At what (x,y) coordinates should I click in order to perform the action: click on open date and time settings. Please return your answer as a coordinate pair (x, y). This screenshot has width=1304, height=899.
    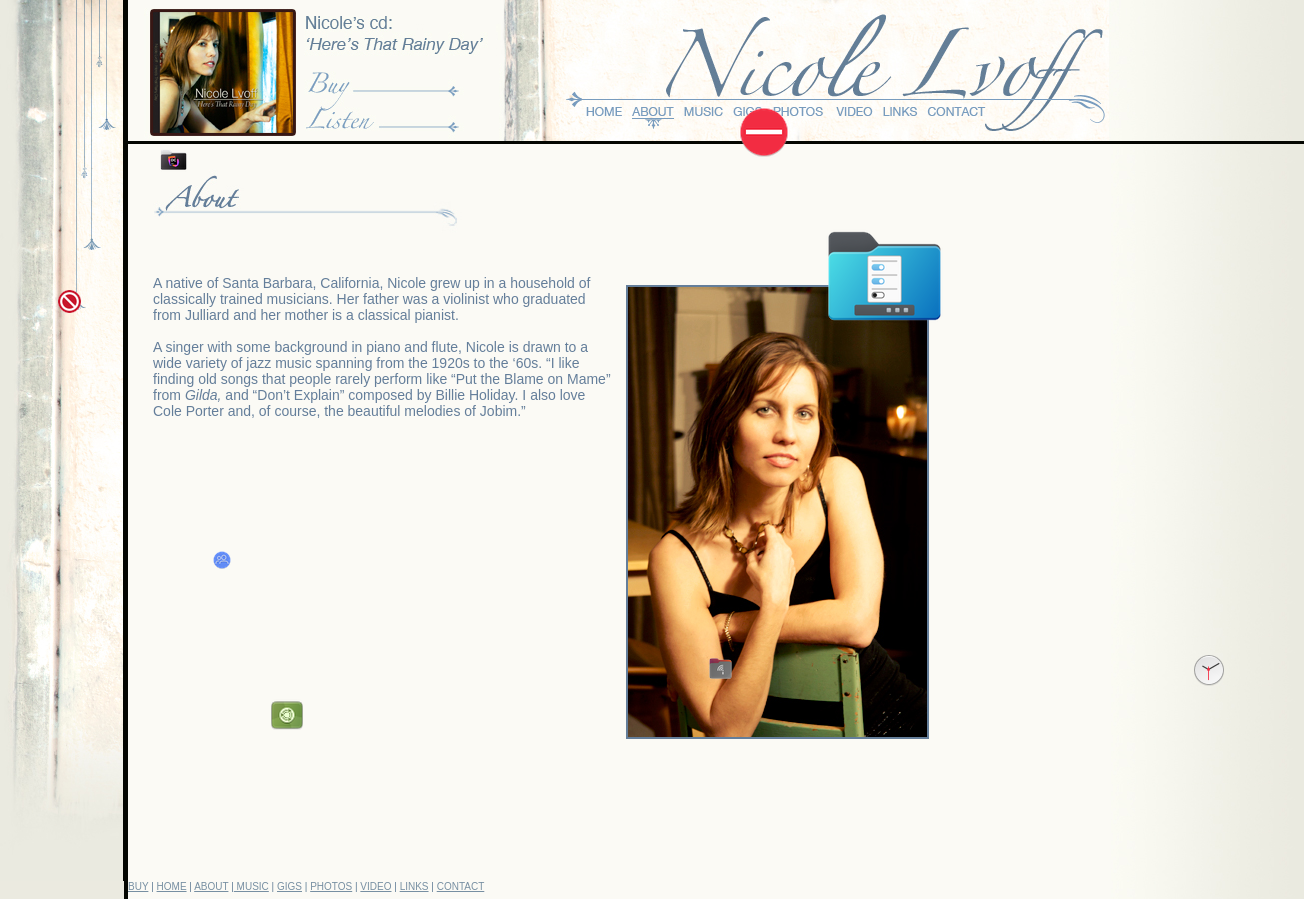
    Looking at the image, I should click on (1209, 670).